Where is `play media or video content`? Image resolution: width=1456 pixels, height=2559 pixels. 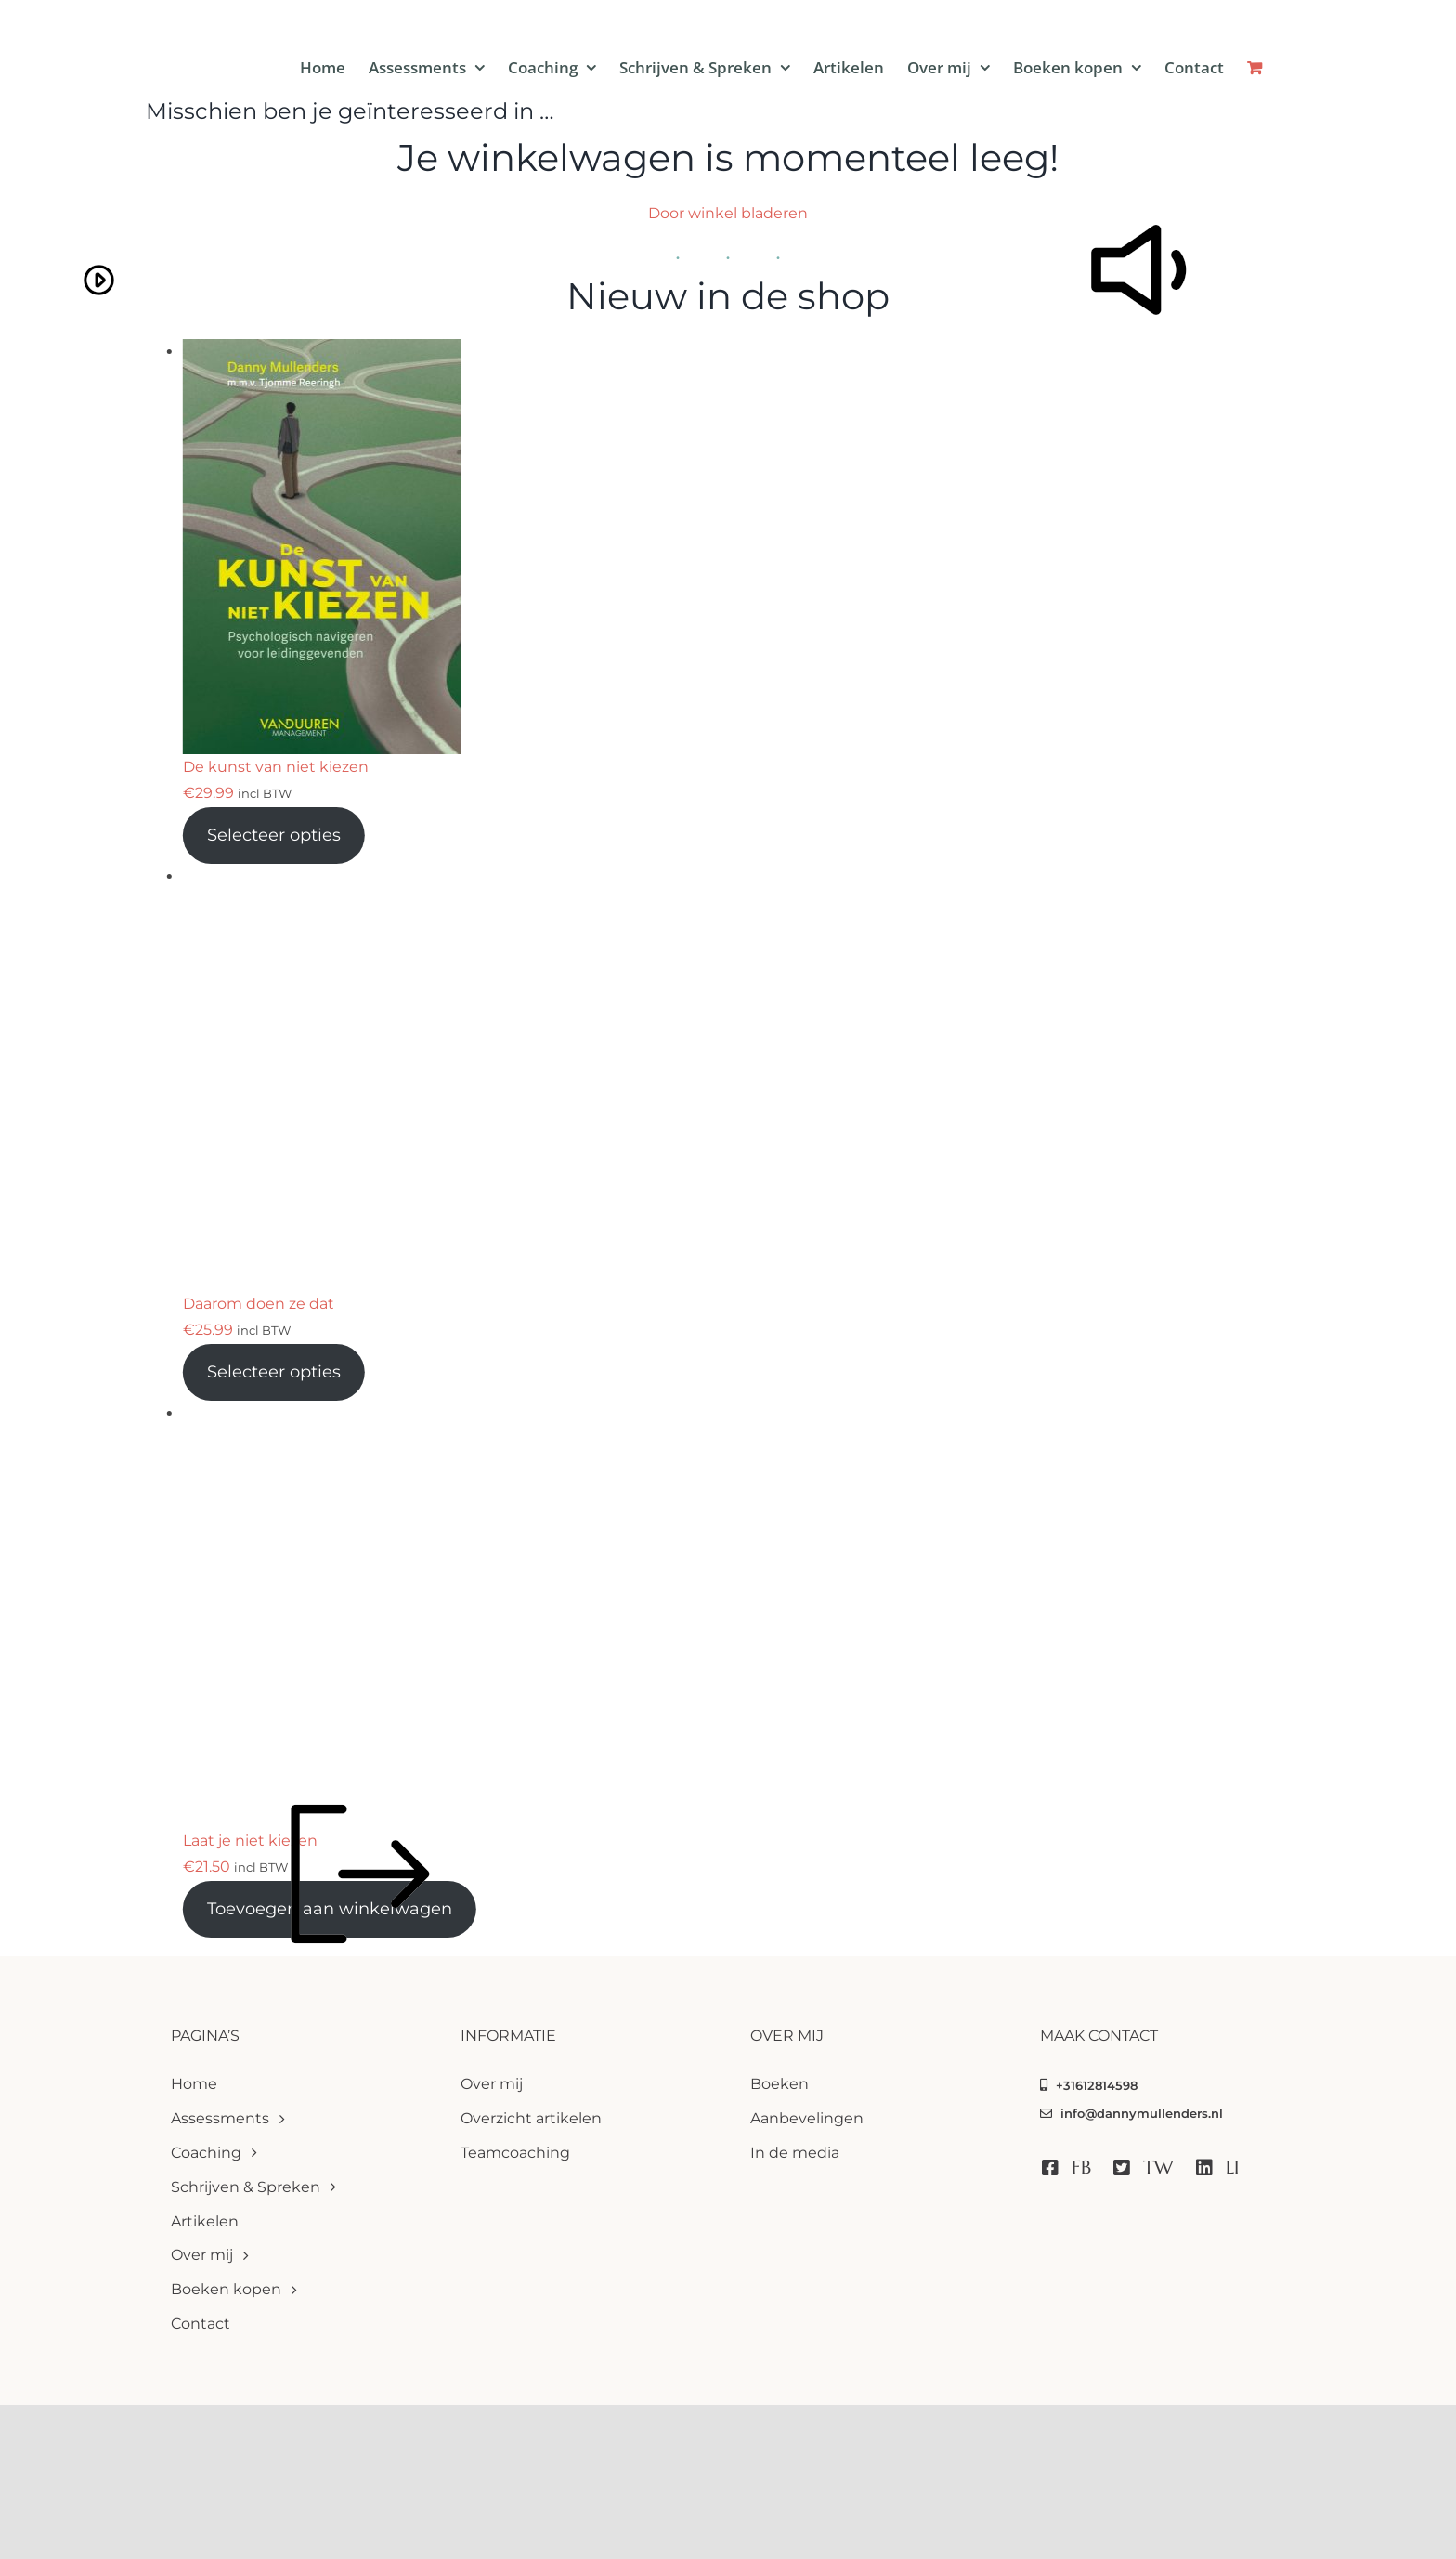
play media or video content is located at coordinates (98, 280).